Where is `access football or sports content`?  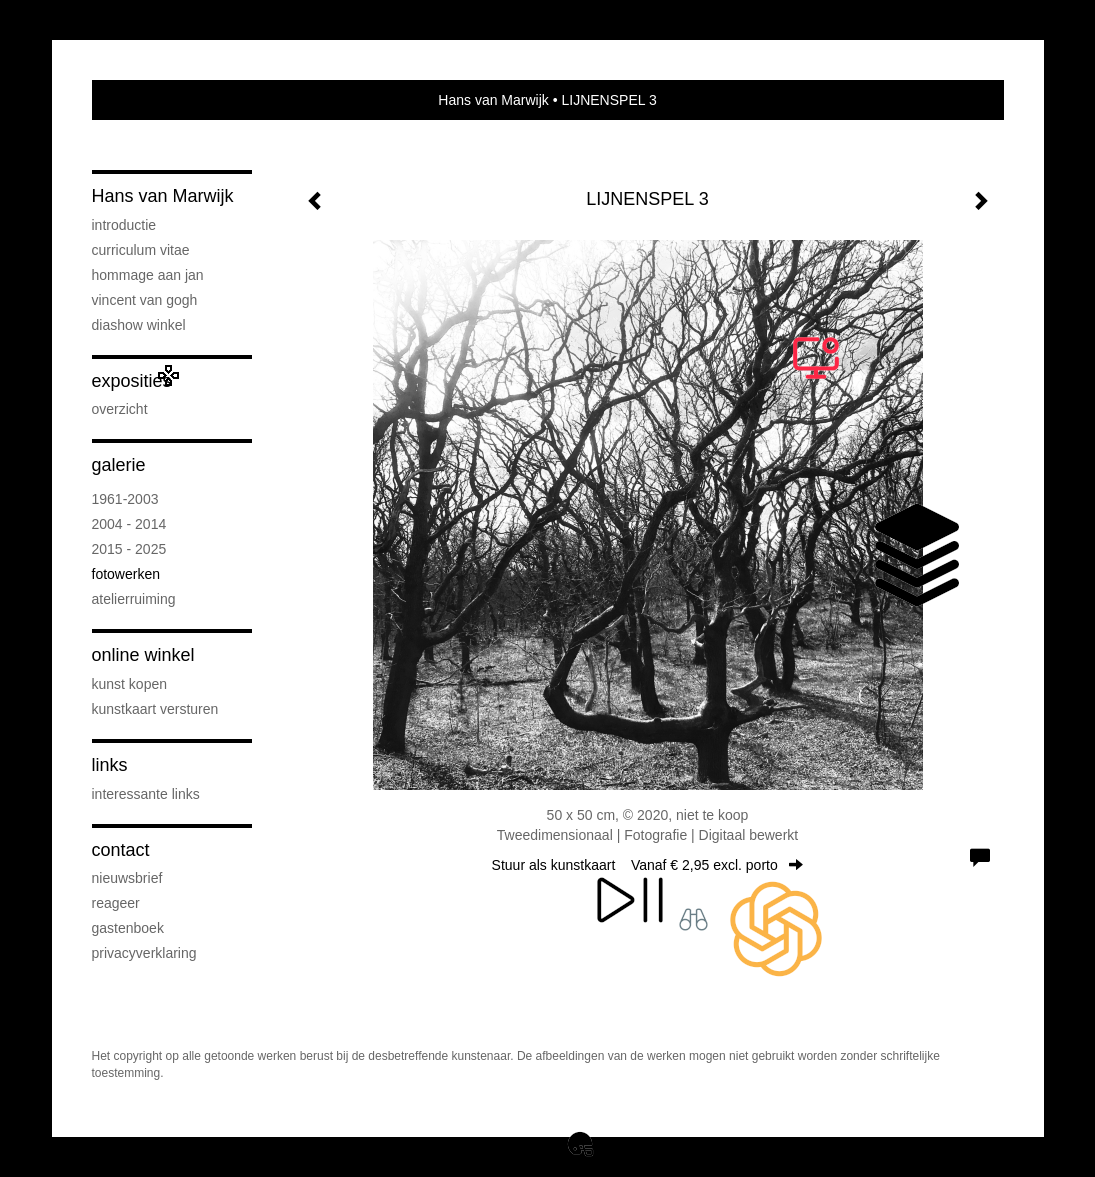 access football or sports content is located at coordinates (580, 1144).